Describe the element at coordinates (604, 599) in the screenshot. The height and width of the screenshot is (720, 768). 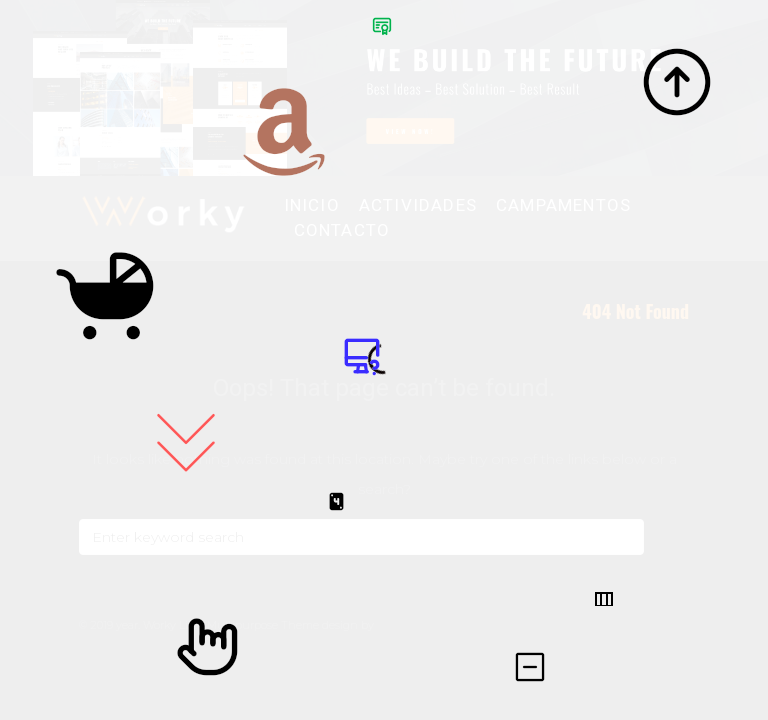
I see `switch to week view in calendar` at that location.